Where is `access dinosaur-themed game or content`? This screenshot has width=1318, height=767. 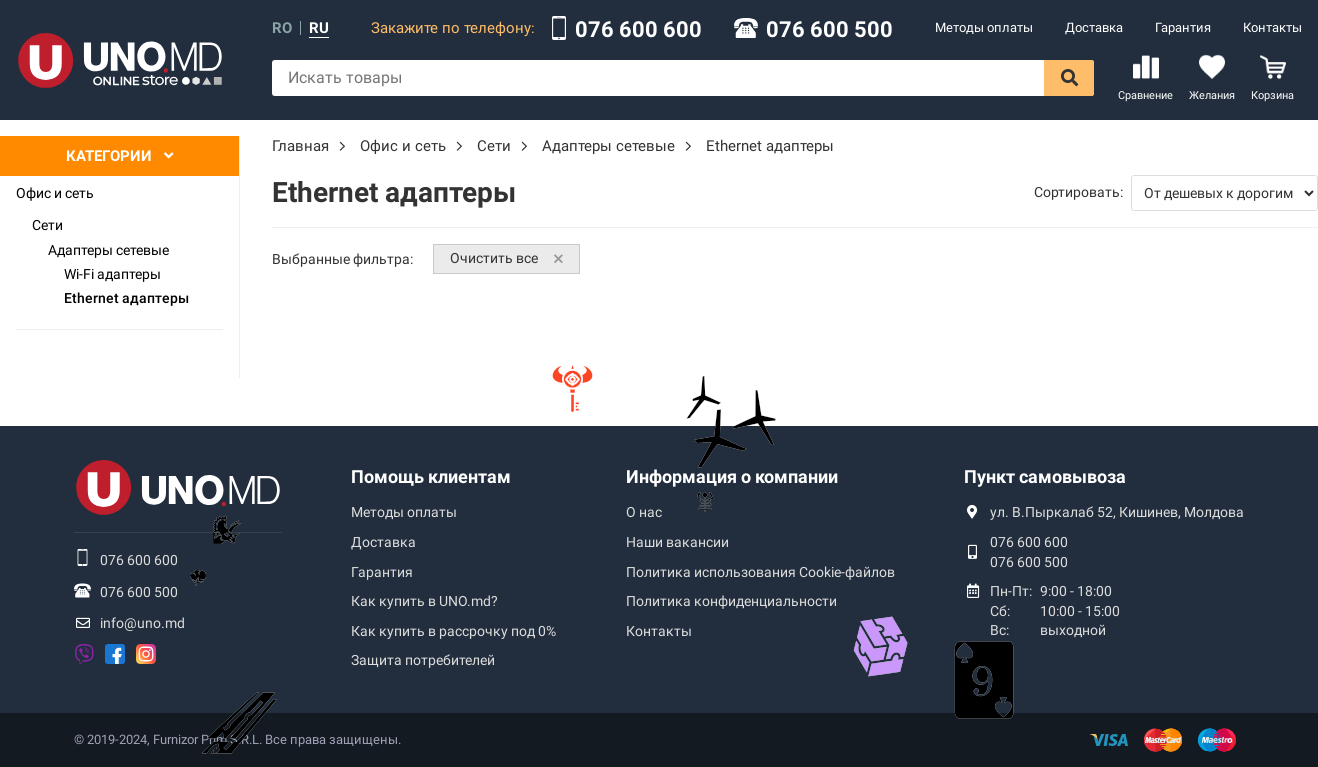 access dinosaur-themed game or content is located at coordinates (227, 529).